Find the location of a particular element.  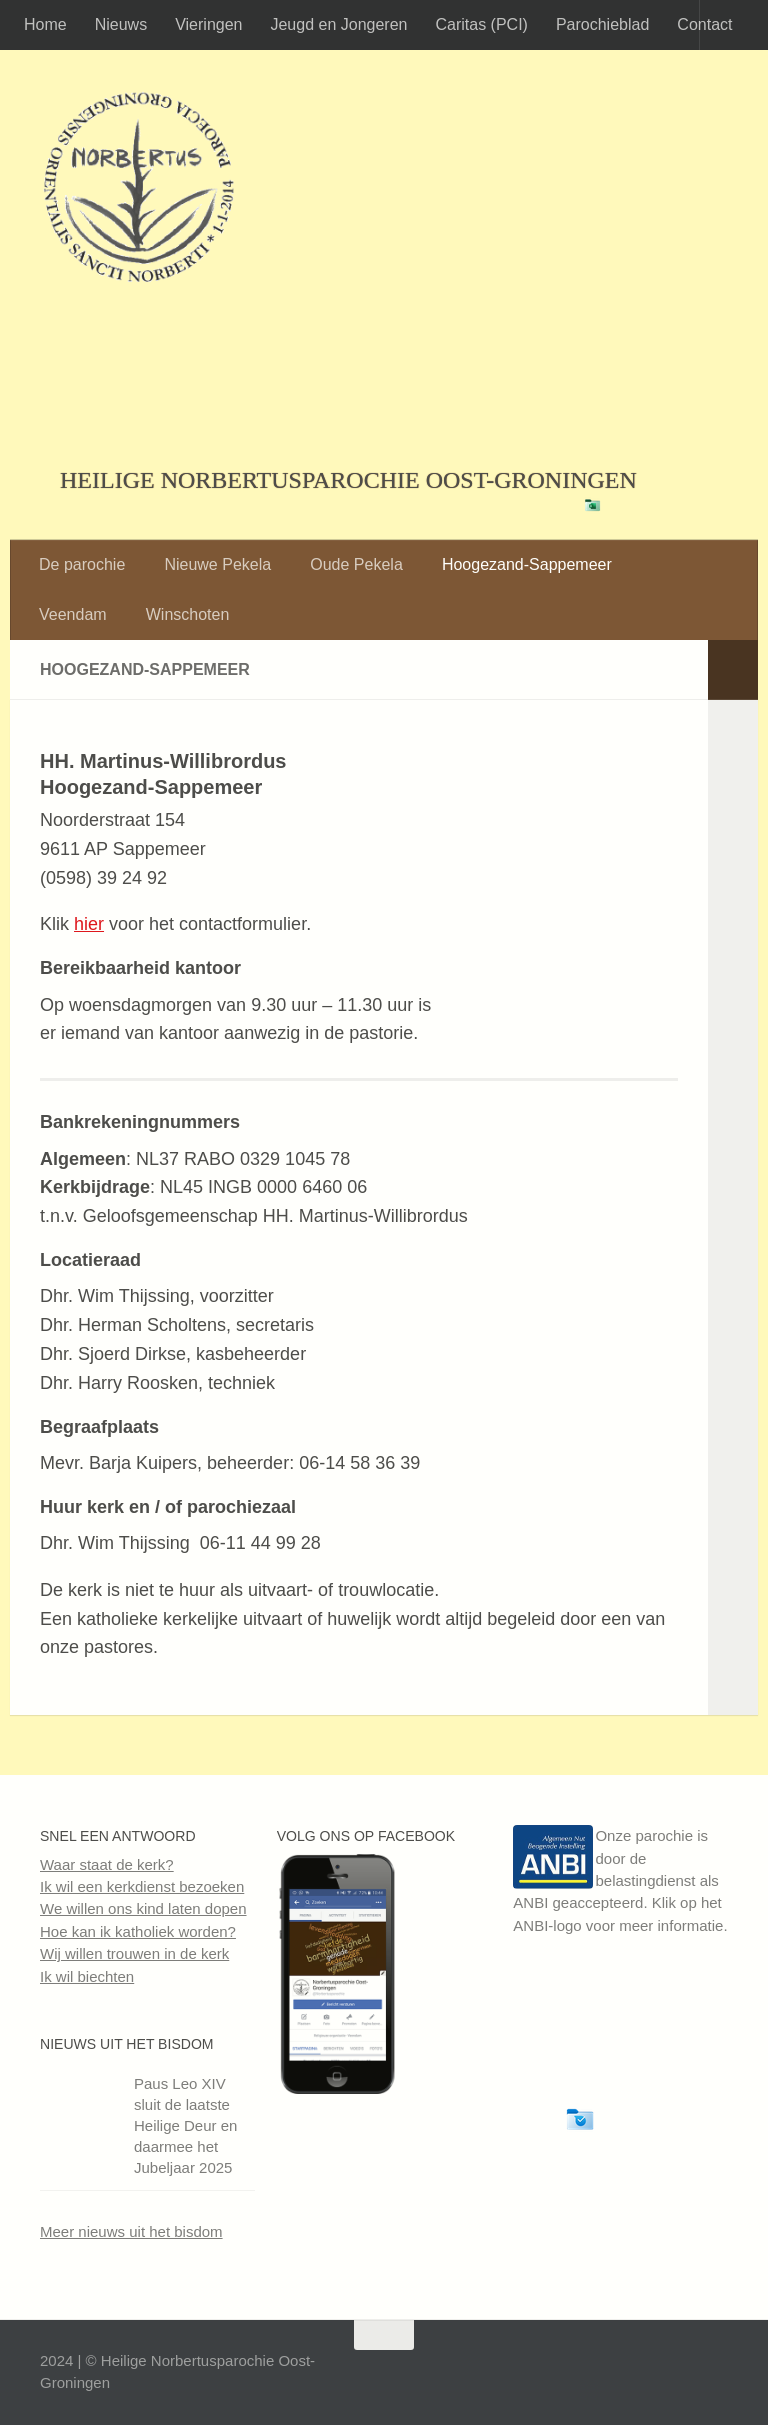

open folder containing Excel spreadsheets is located at coordinates (592, 505).